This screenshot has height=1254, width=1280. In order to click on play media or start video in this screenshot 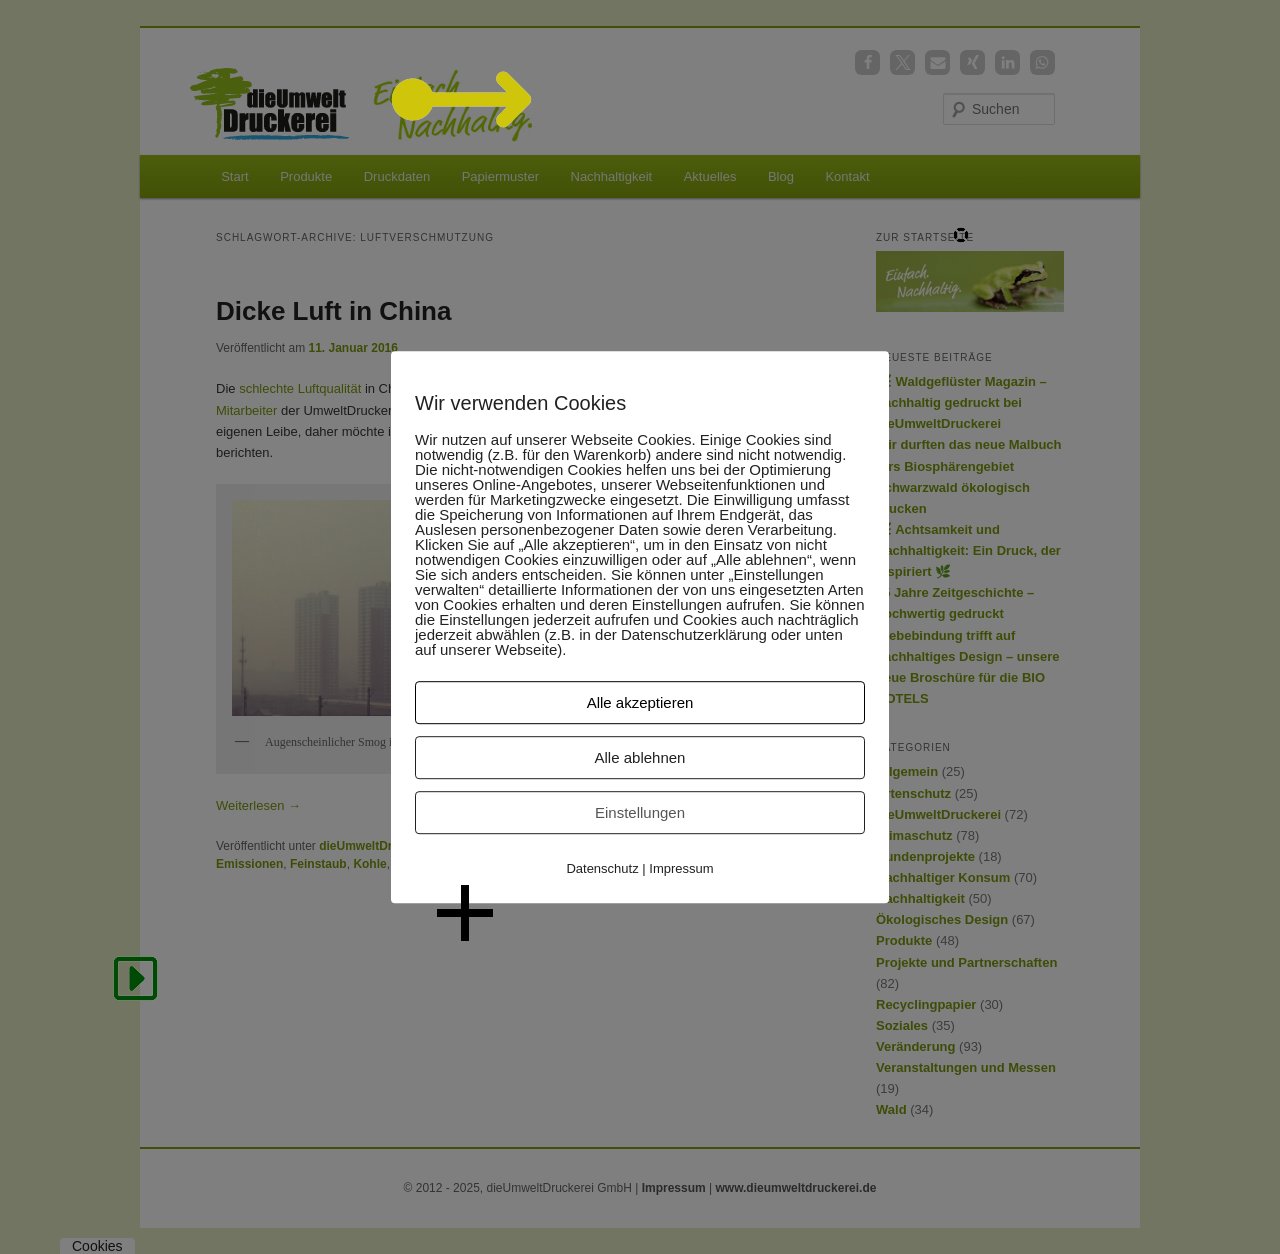, I will do `click(135, 978)`.